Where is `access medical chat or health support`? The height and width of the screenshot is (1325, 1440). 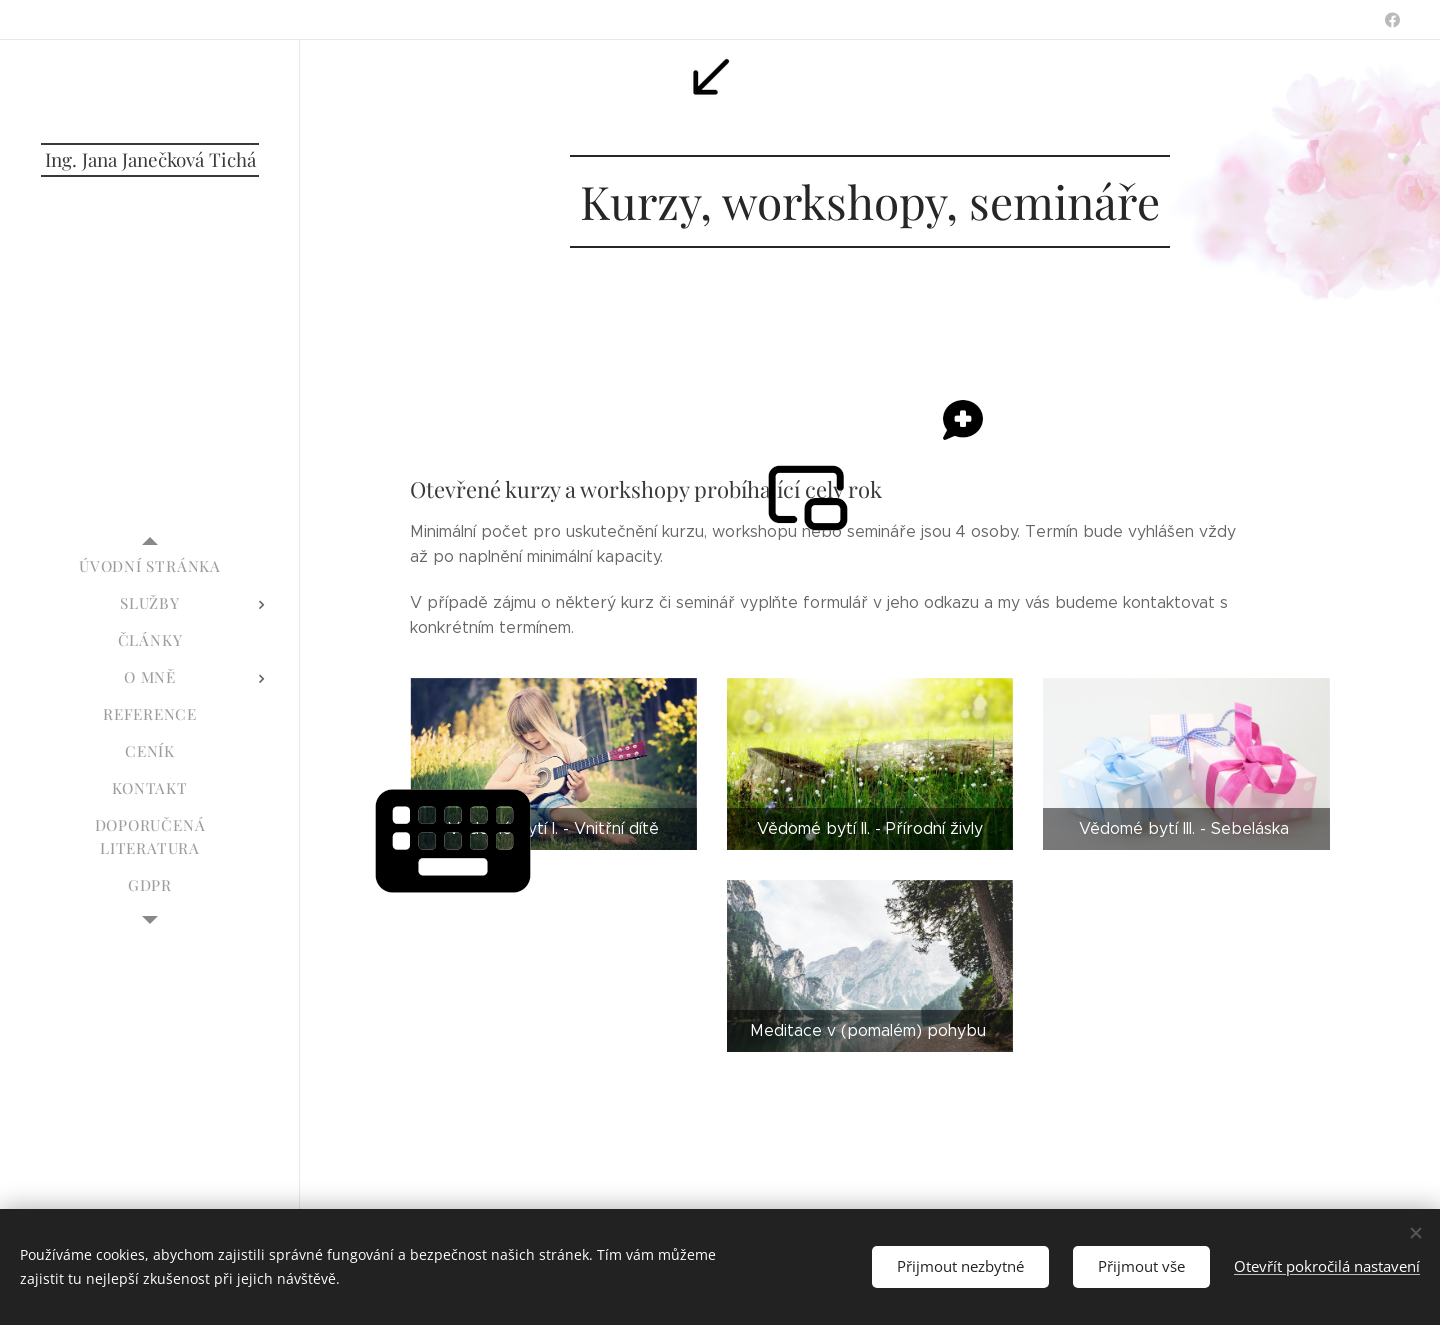 access medical chat or health support is located at coordinates (963, 420).